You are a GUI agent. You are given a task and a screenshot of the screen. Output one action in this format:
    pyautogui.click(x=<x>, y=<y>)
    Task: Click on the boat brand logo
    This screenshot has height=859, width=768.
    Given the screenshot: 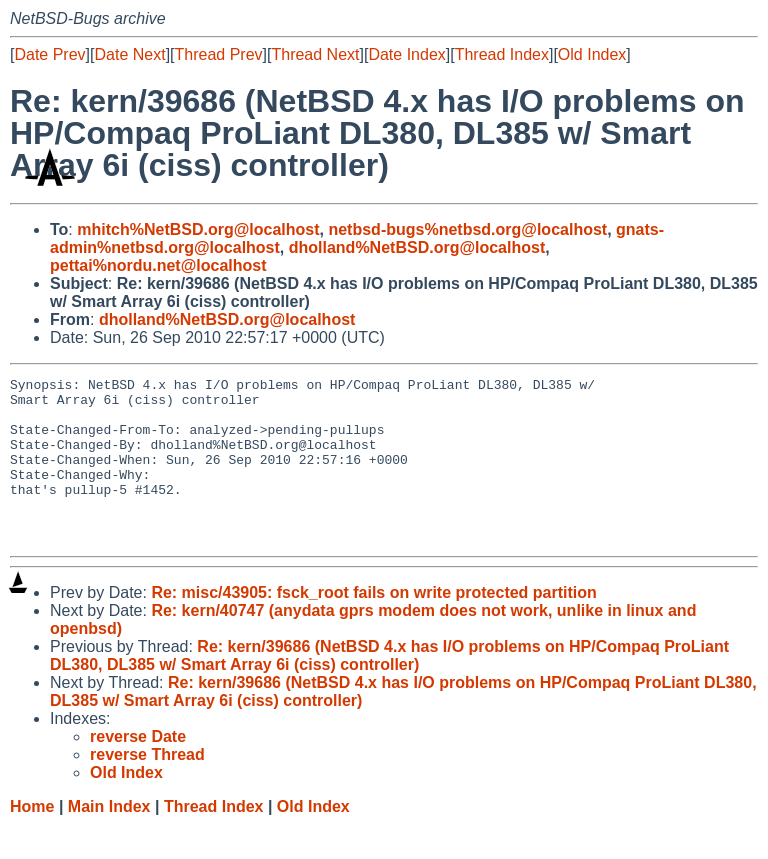 What is the action you would take?
    pyautogui.click(x=18, y=582)
    